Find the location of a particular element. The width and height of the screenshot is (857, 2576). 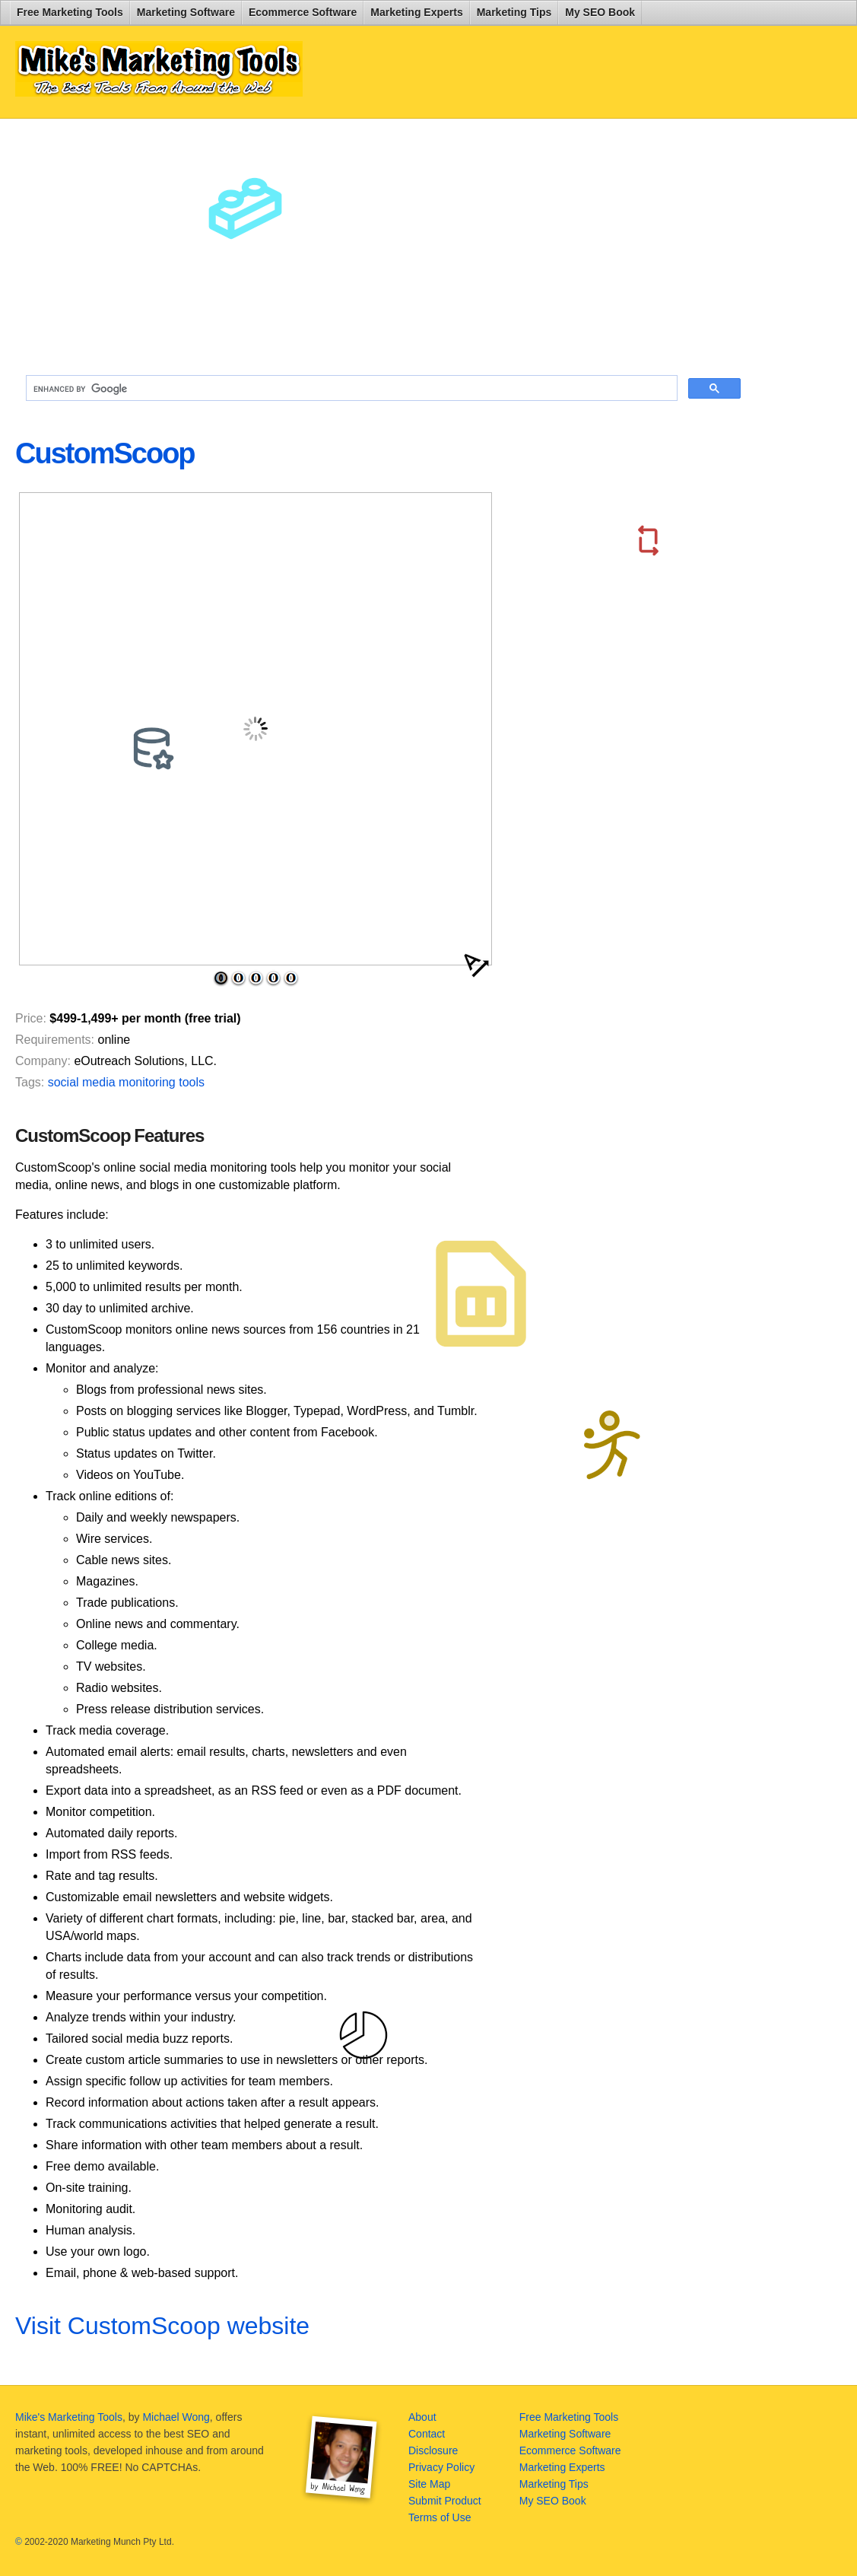

access throwing or toss-related activities is located at coordinates (609, 1443).